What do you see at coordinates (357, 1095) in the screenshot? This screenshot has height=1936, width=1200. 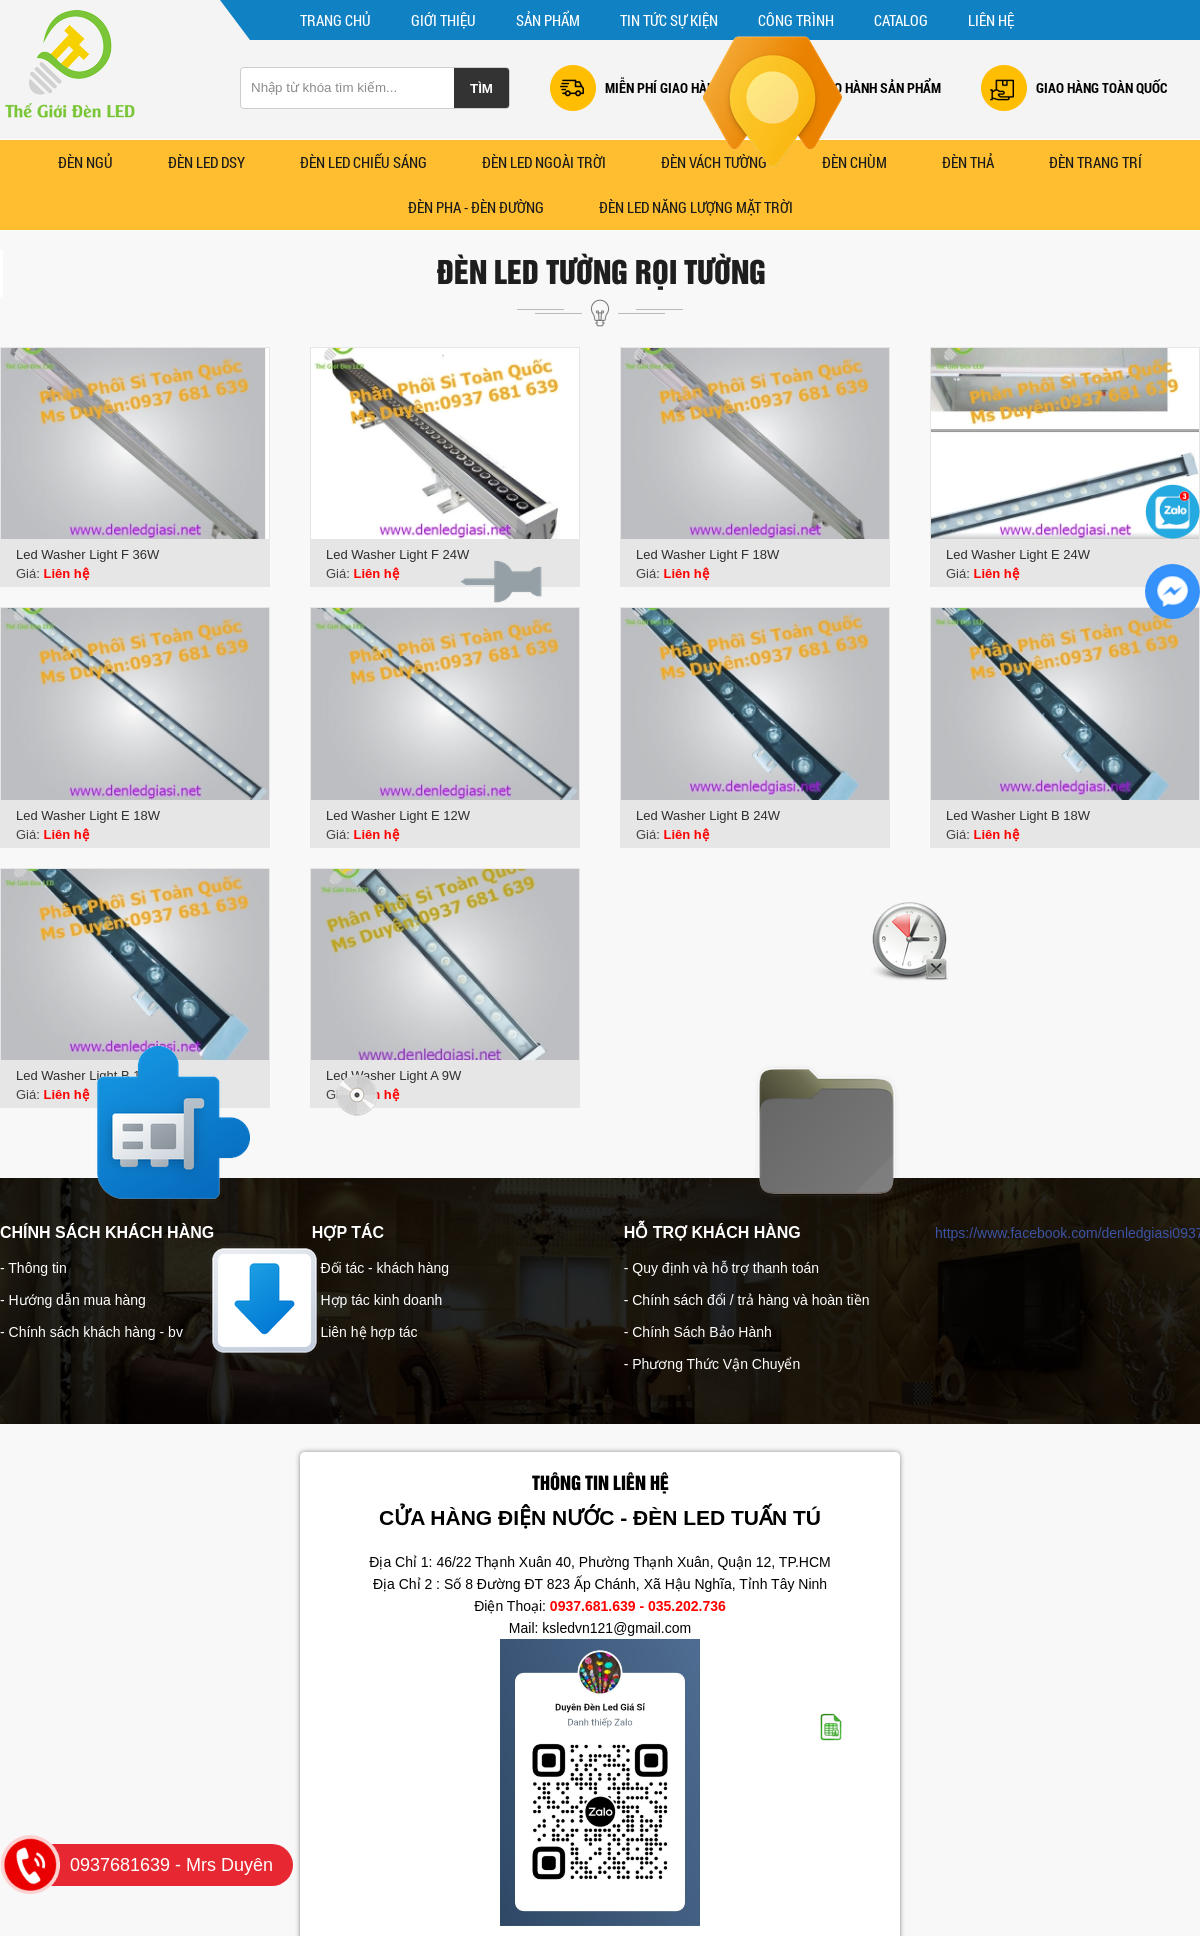 I see `indicates a rewritable CD drive or disc` at bounding box center [357, 1095].